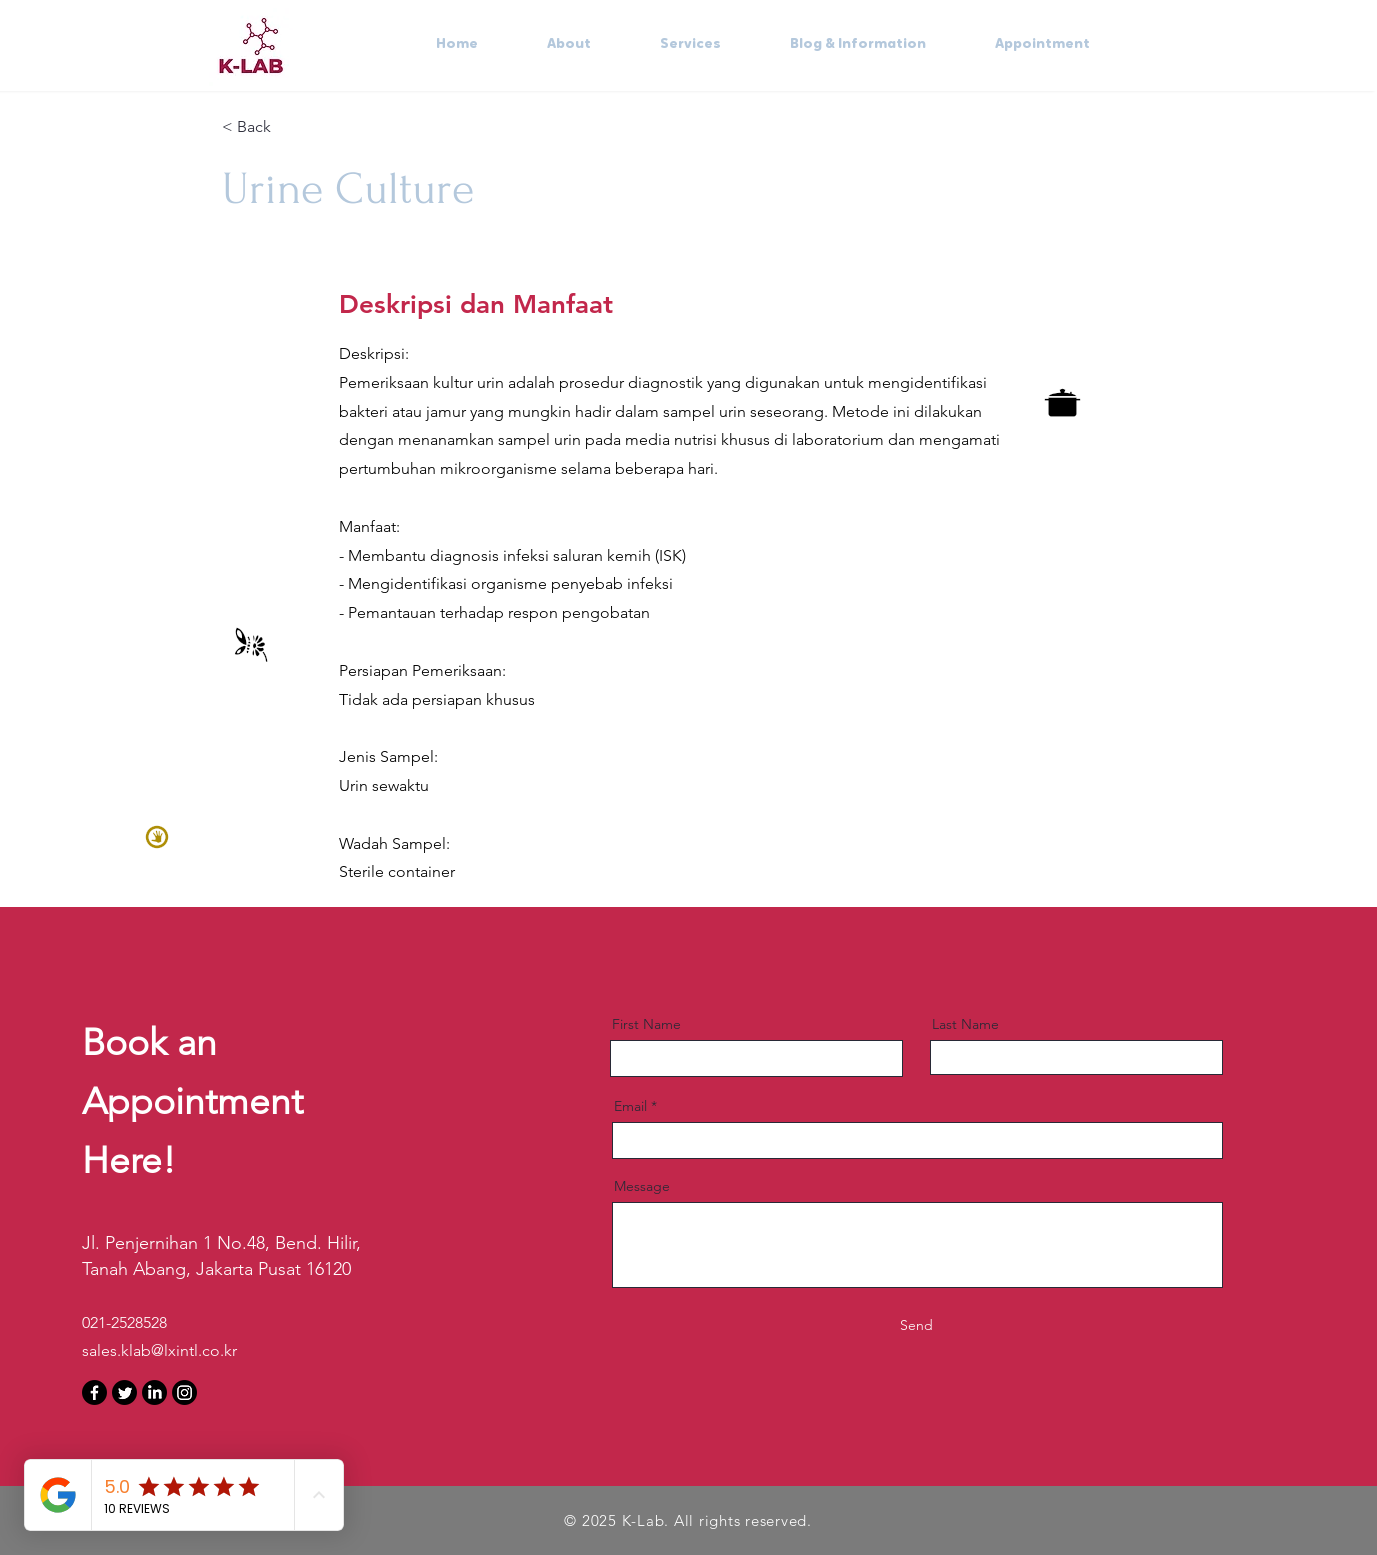  Describe the element at coordinates (157, 837) in the screenshot. I see `indicates an interactive or usable item` at that location.